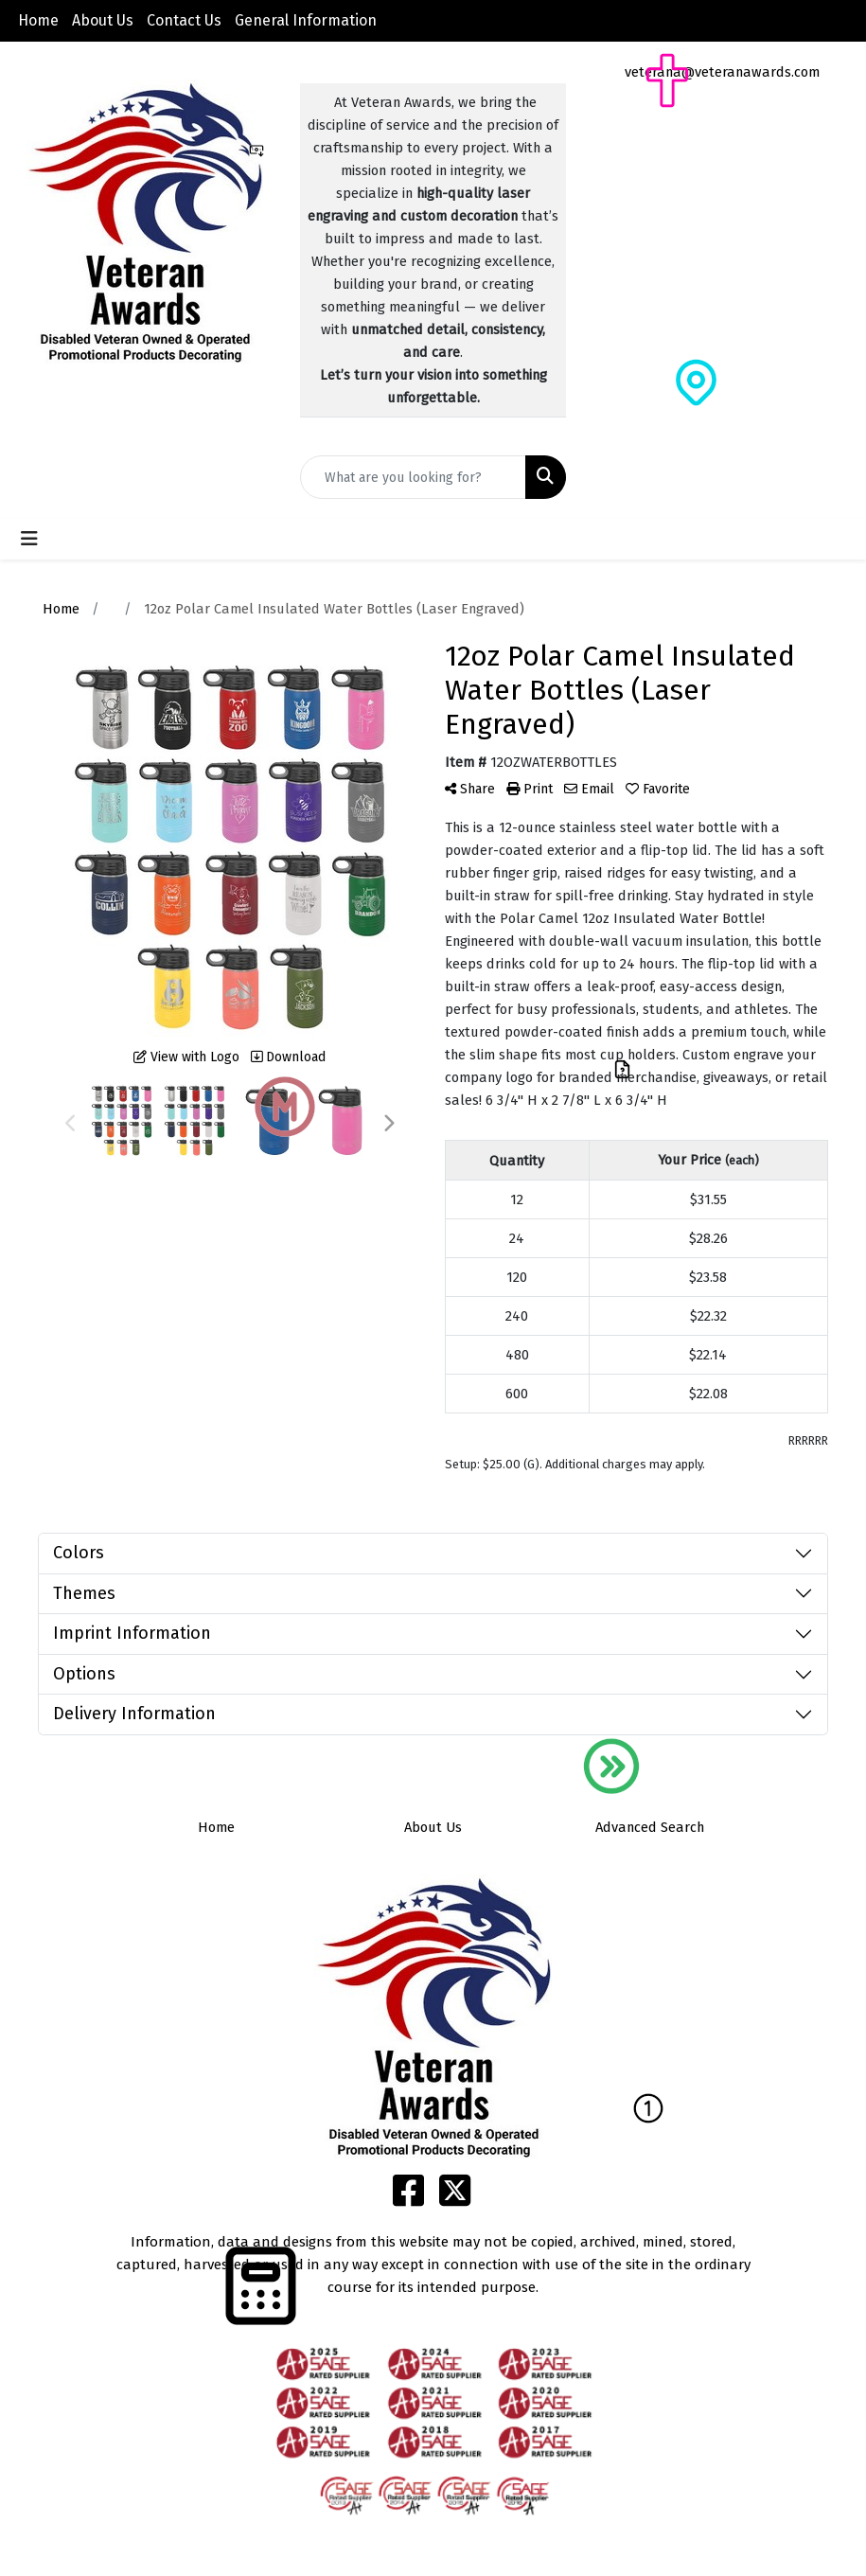 Image resolution: width=866 pixels, height=2576 pixels. I want to click on receive a payment or deposit, so click(256, 150).